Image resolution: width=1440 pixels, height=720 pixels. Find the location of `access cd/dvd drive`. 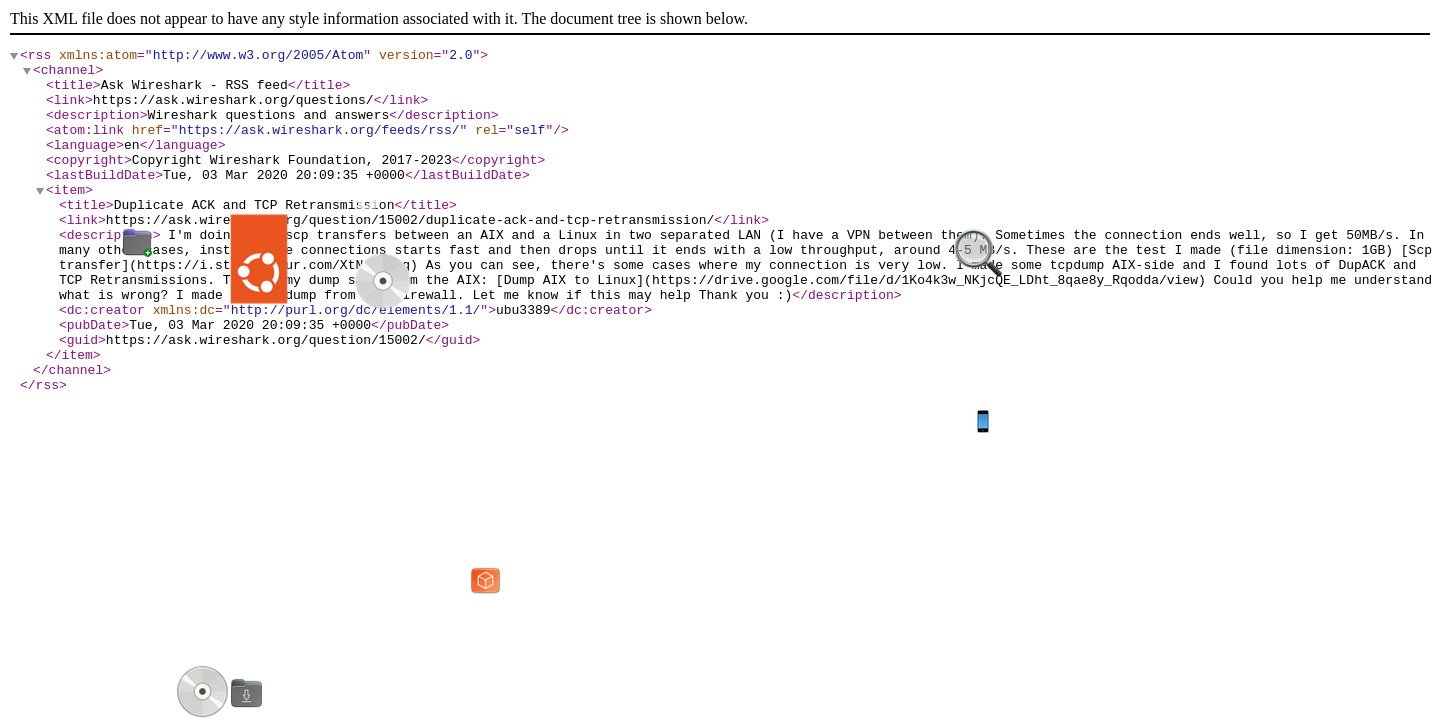

access cd/dvd drive is located at coordinates (202, 691).